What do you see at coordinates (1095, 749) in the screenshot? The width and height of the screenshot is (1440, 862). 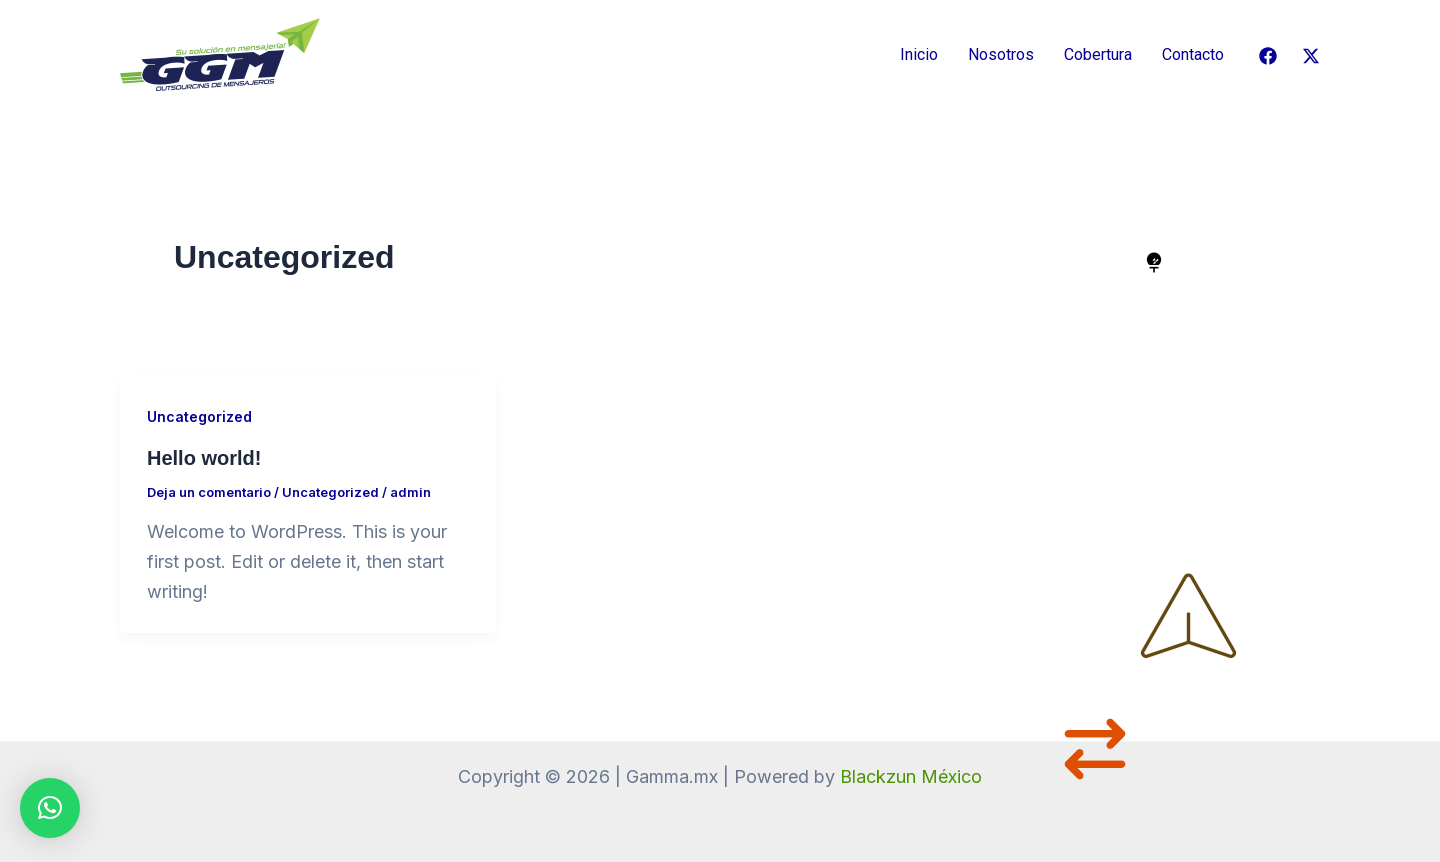 I see `swap or exchange items` at bounding box center [1095, 749].